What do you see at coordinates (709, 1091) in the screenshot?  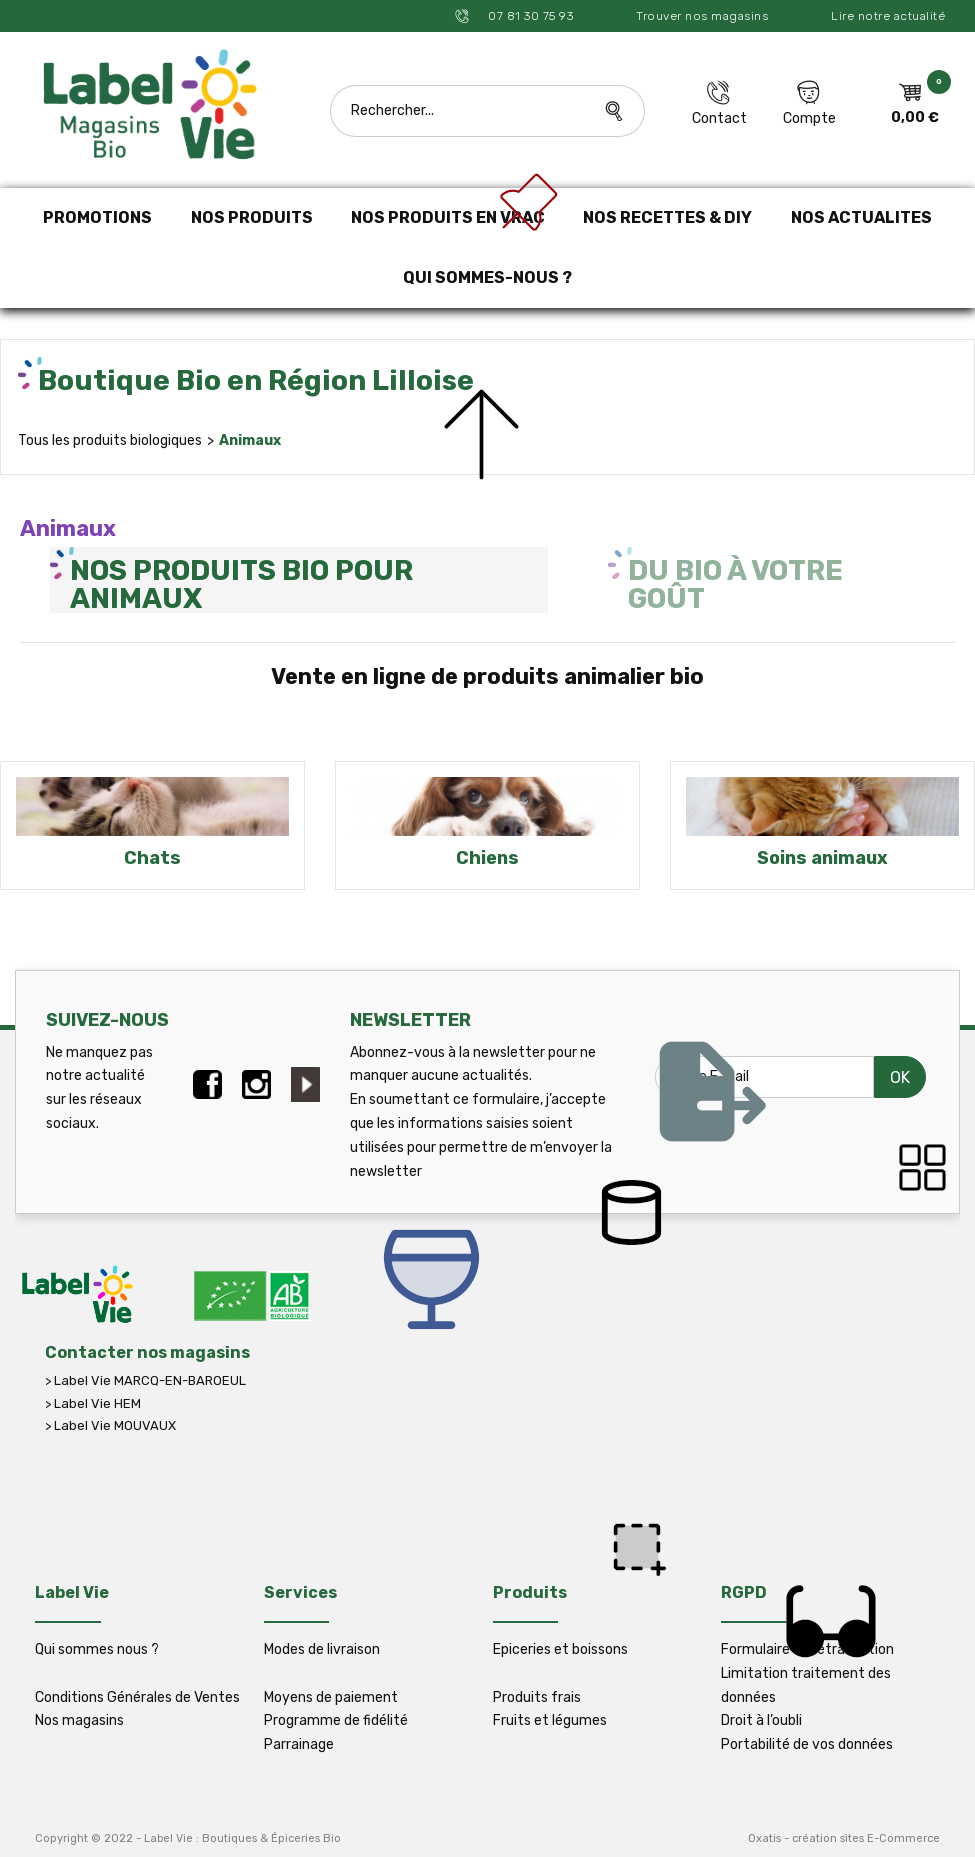 I see `export file or document` at bounding box center [709, 1091].